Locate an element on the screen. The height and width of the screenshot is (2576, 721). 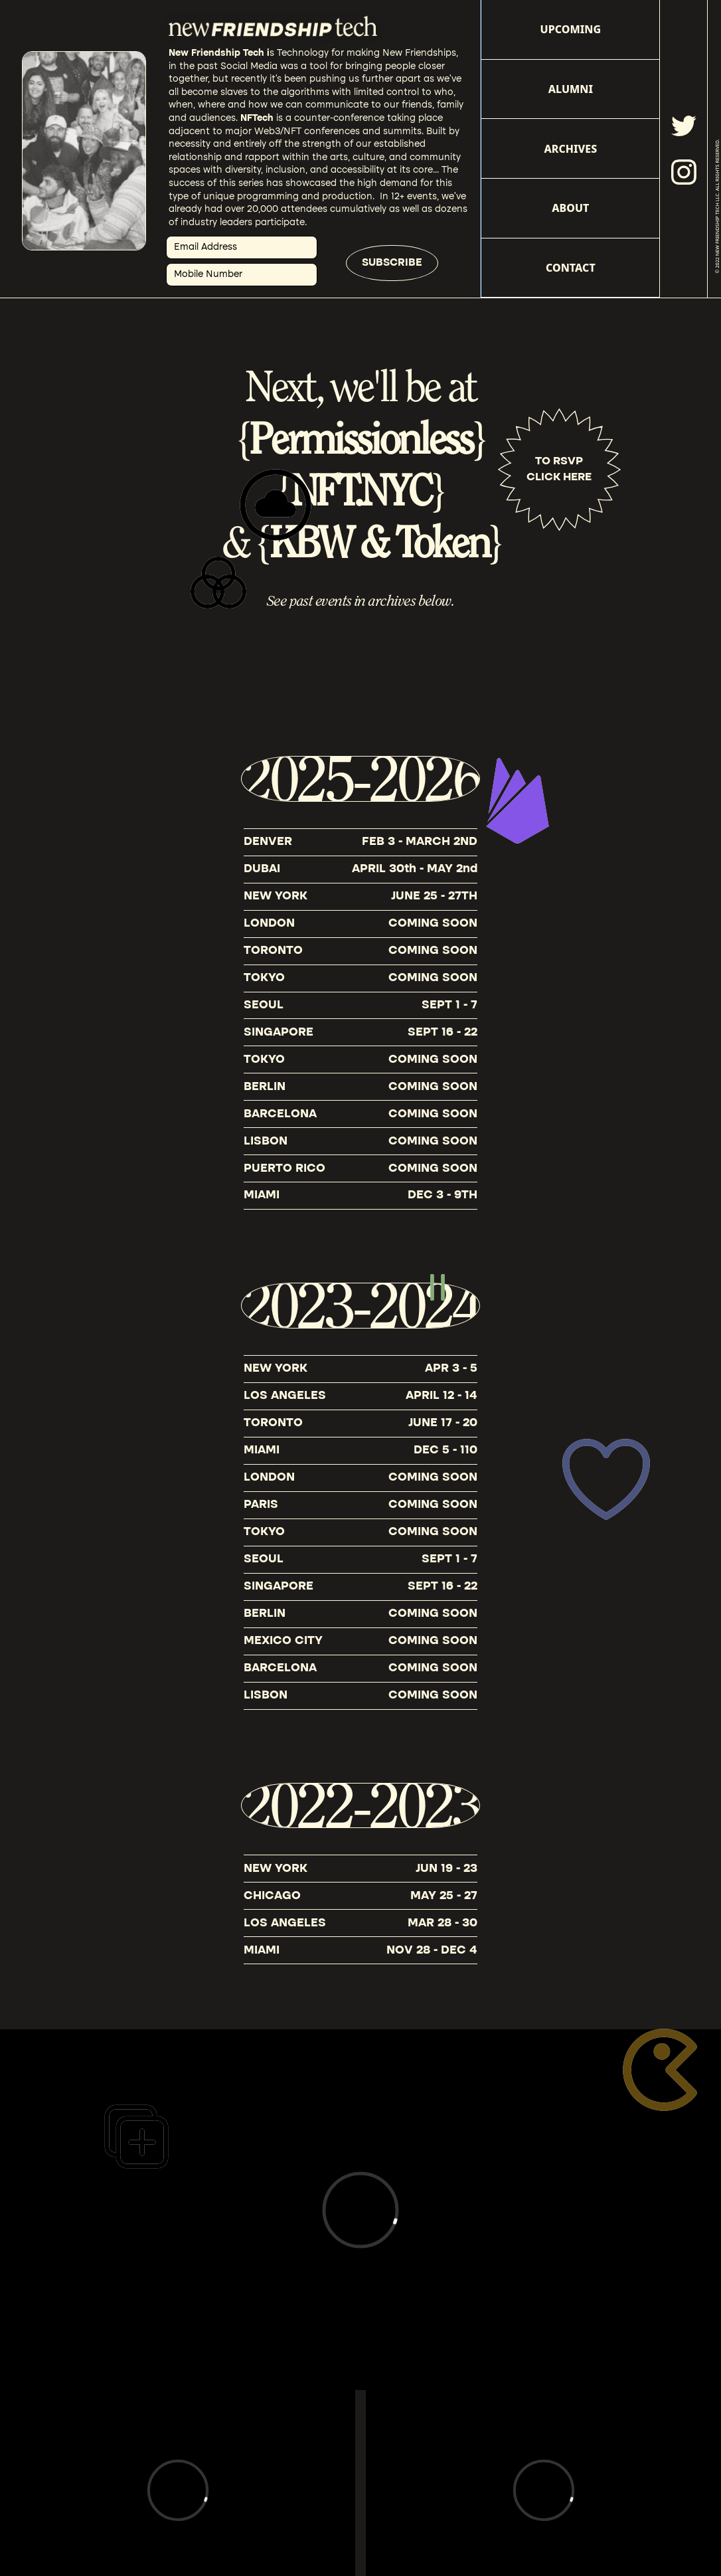
pause media playback is located at coordinates (438, 1287).